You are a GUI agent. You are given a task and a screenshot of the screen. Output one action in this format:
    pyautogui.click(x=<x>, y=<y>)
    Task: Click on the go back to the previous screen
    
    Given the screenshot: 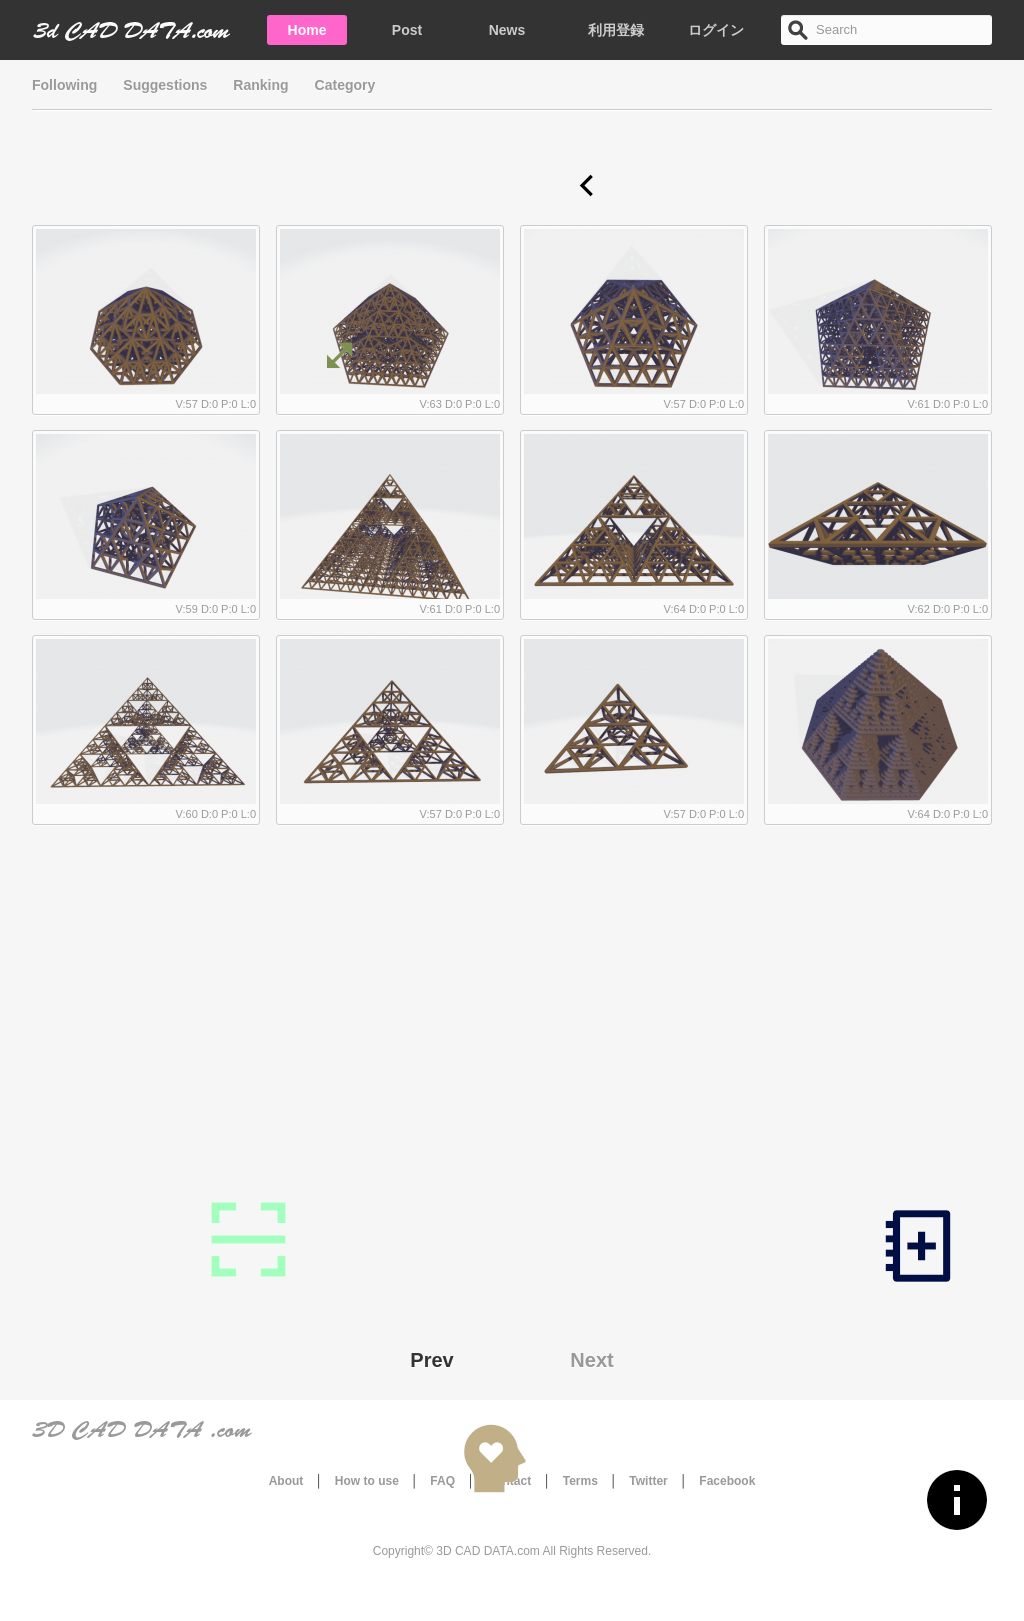 What is the action you would take?
    pyautogui.click(x=586, y=185)
    